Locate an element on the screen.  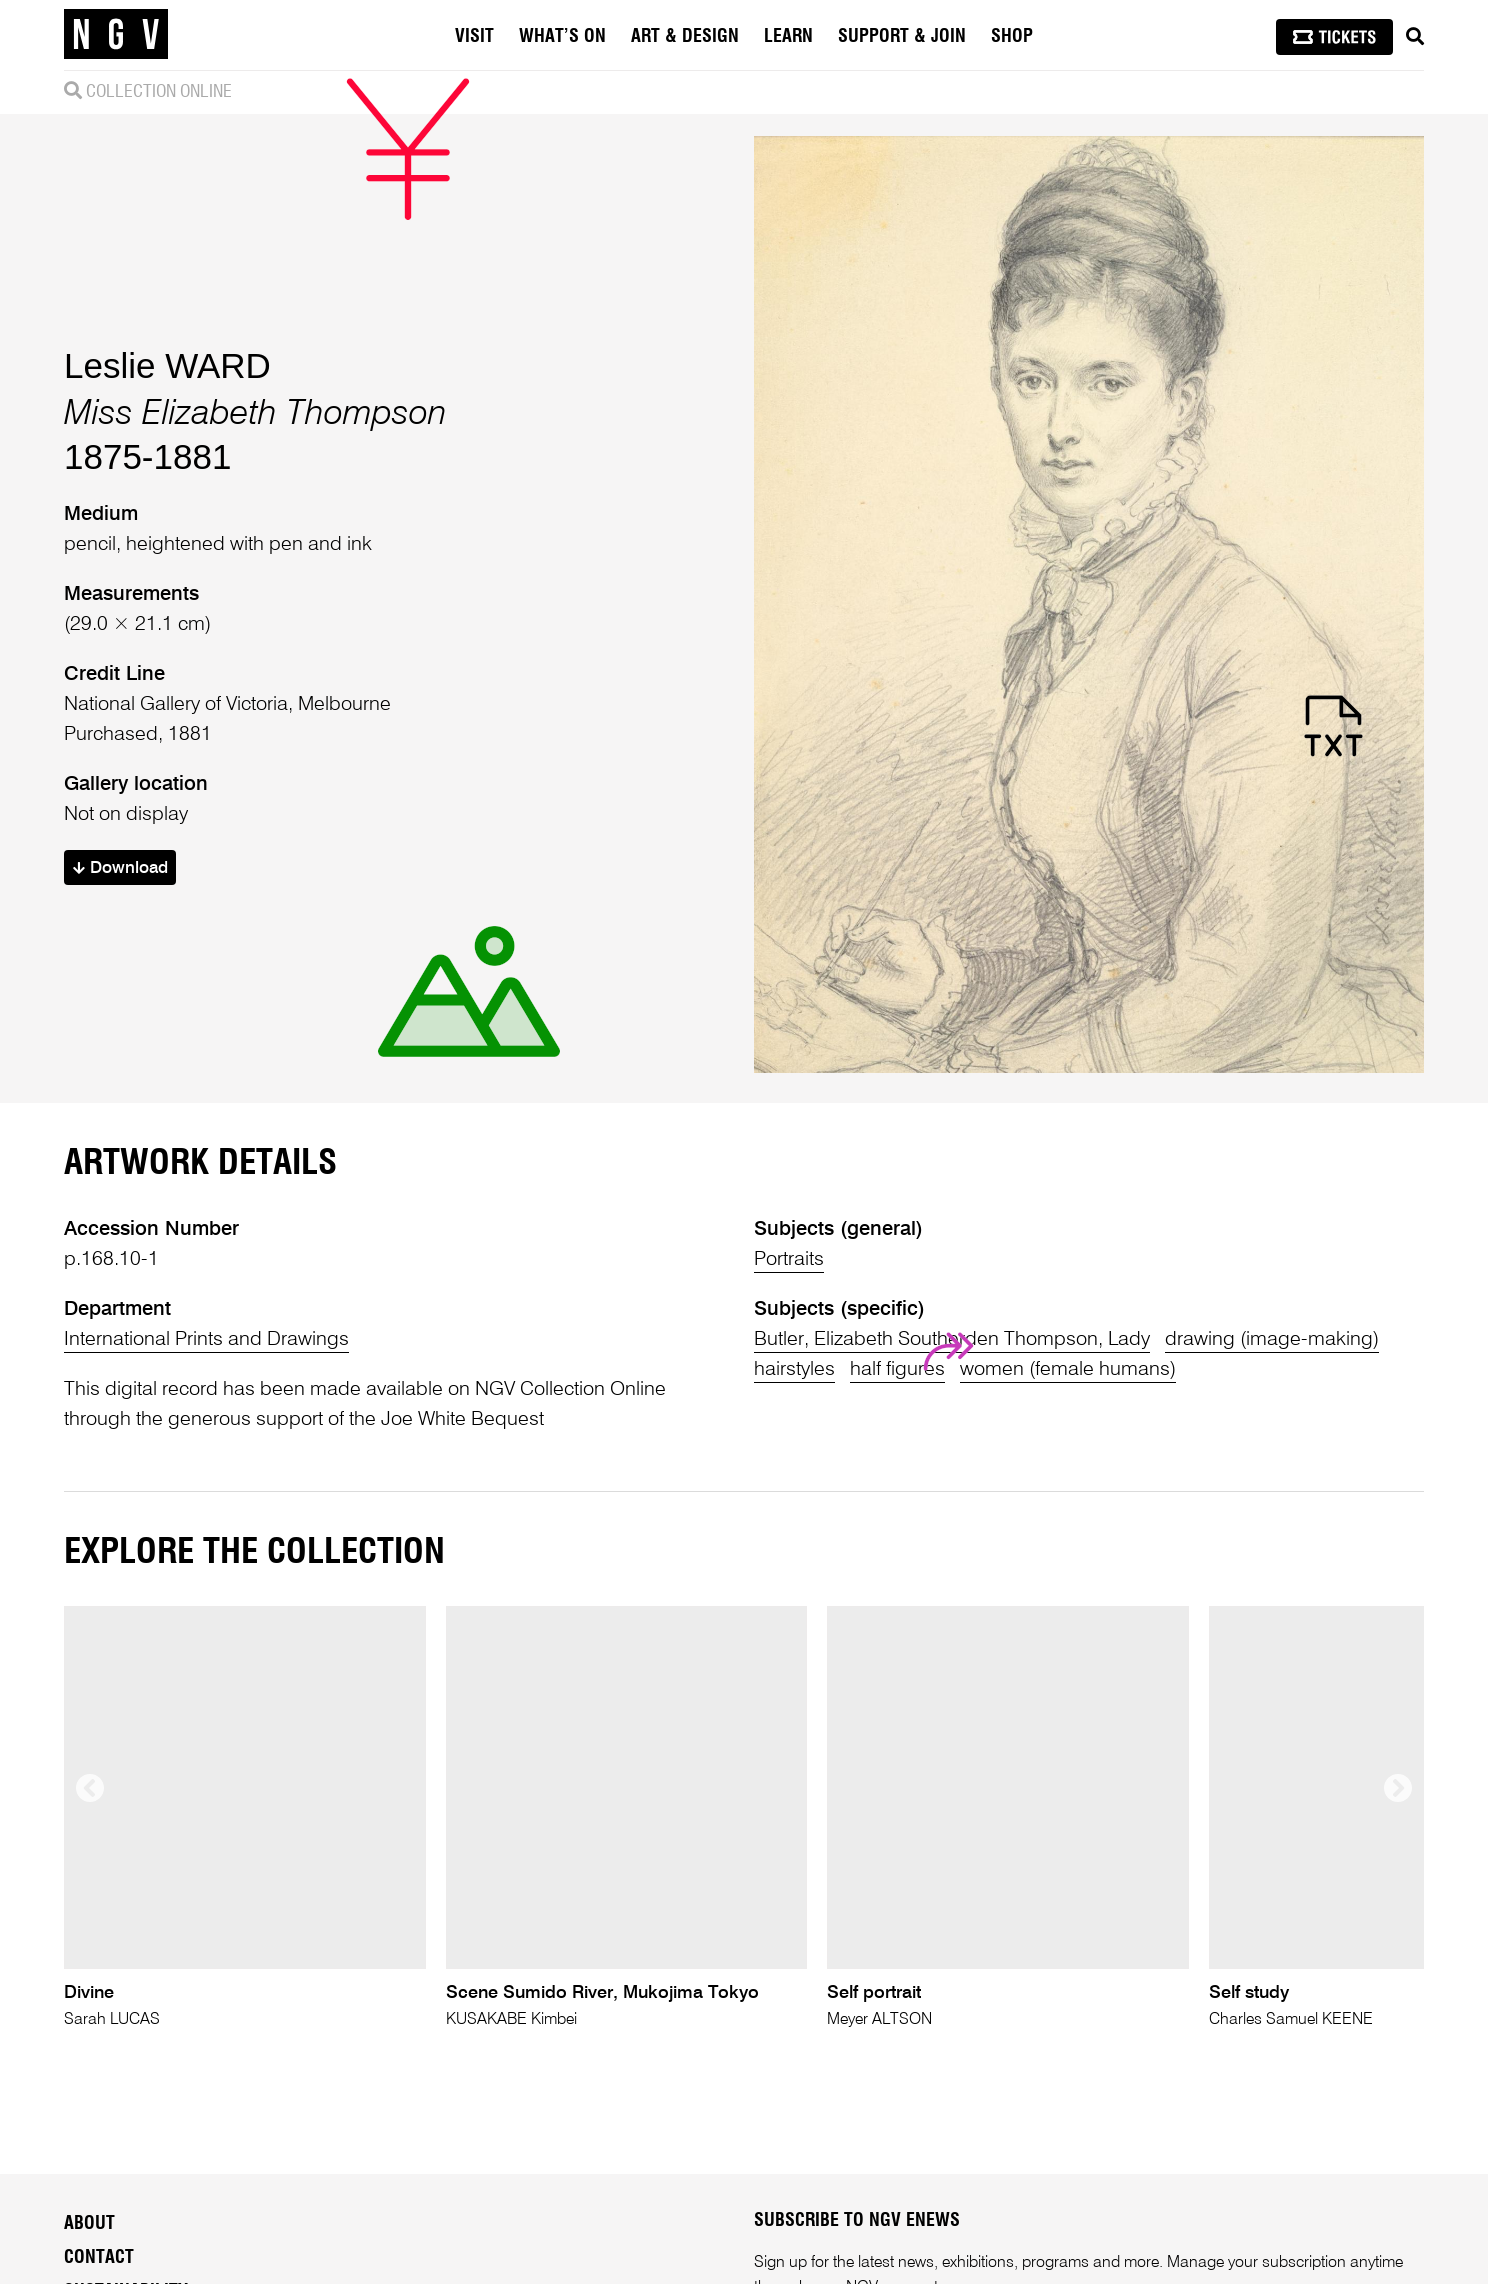
view photos or image gallery is located at coordinates (469, 1000).